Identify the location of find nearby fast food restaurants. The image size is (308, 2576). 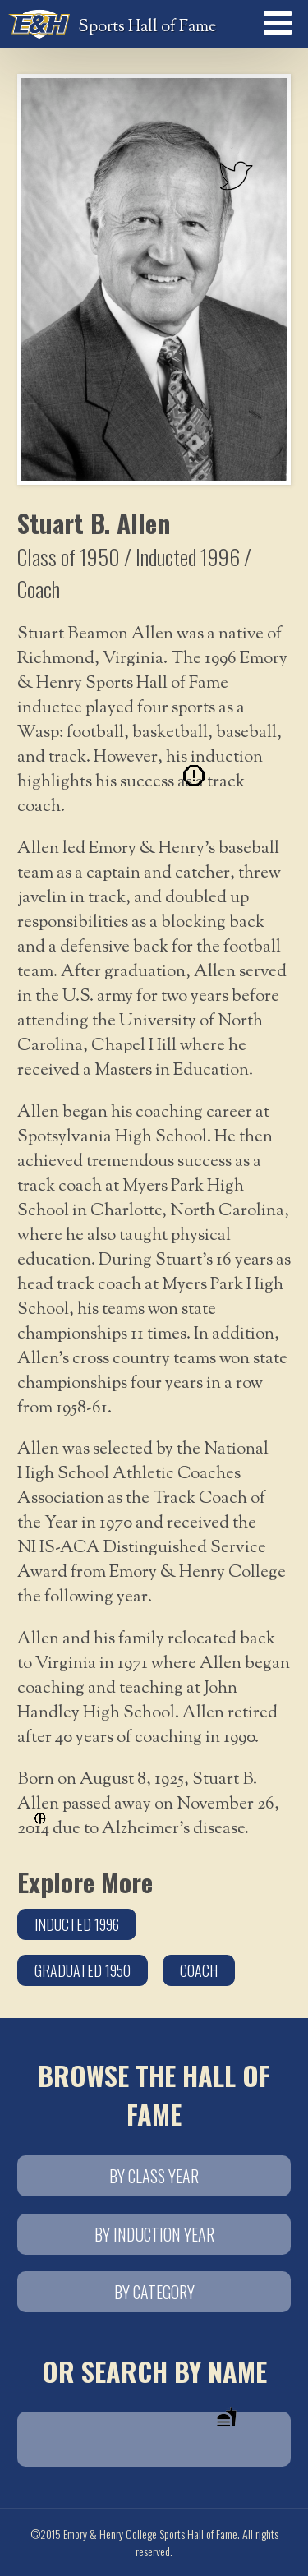
(227, 2417).